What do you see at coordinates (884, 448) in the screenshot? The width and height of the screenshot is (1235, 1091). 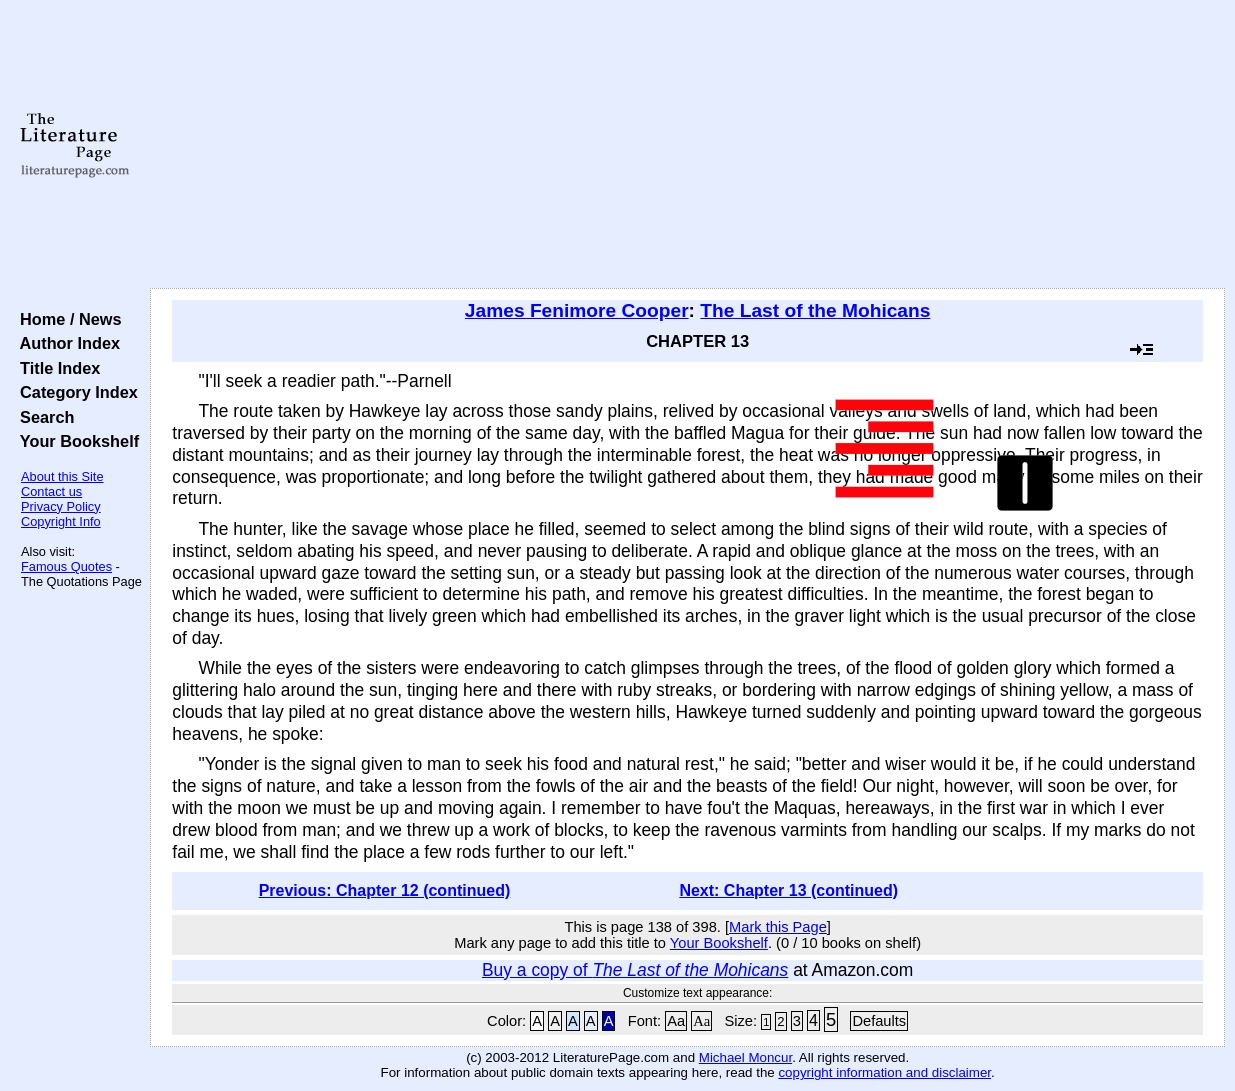 I see `align text to the right` at bounding box center [884, 448].